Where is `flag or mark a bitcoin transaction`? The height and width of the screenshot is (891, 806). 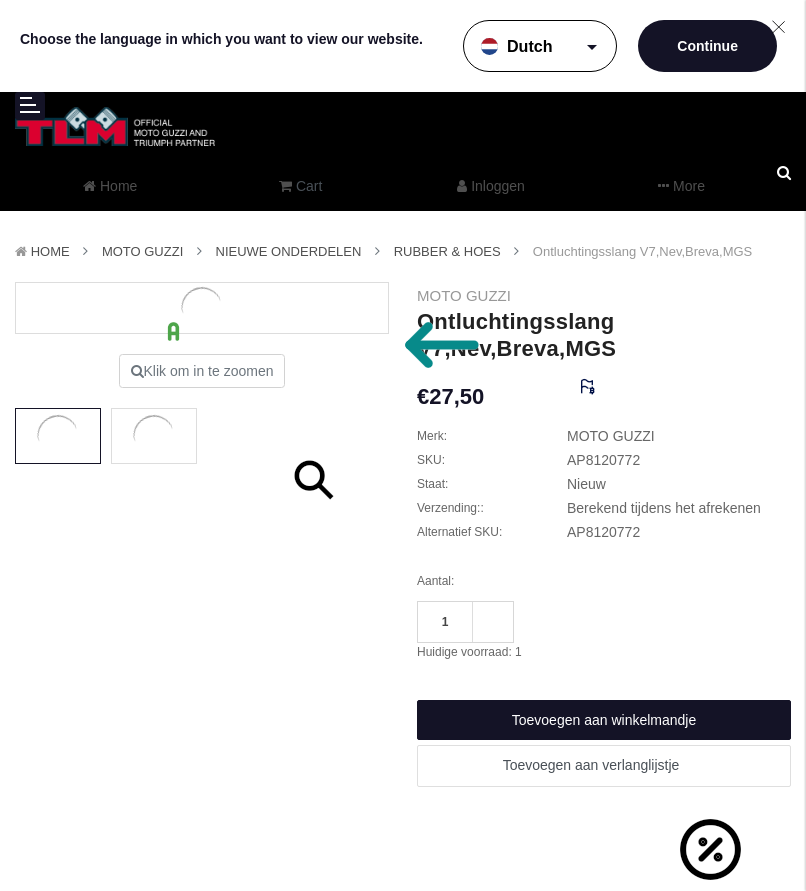 flag or mark a bitcoin transaction is located at coordinates (587, 386).